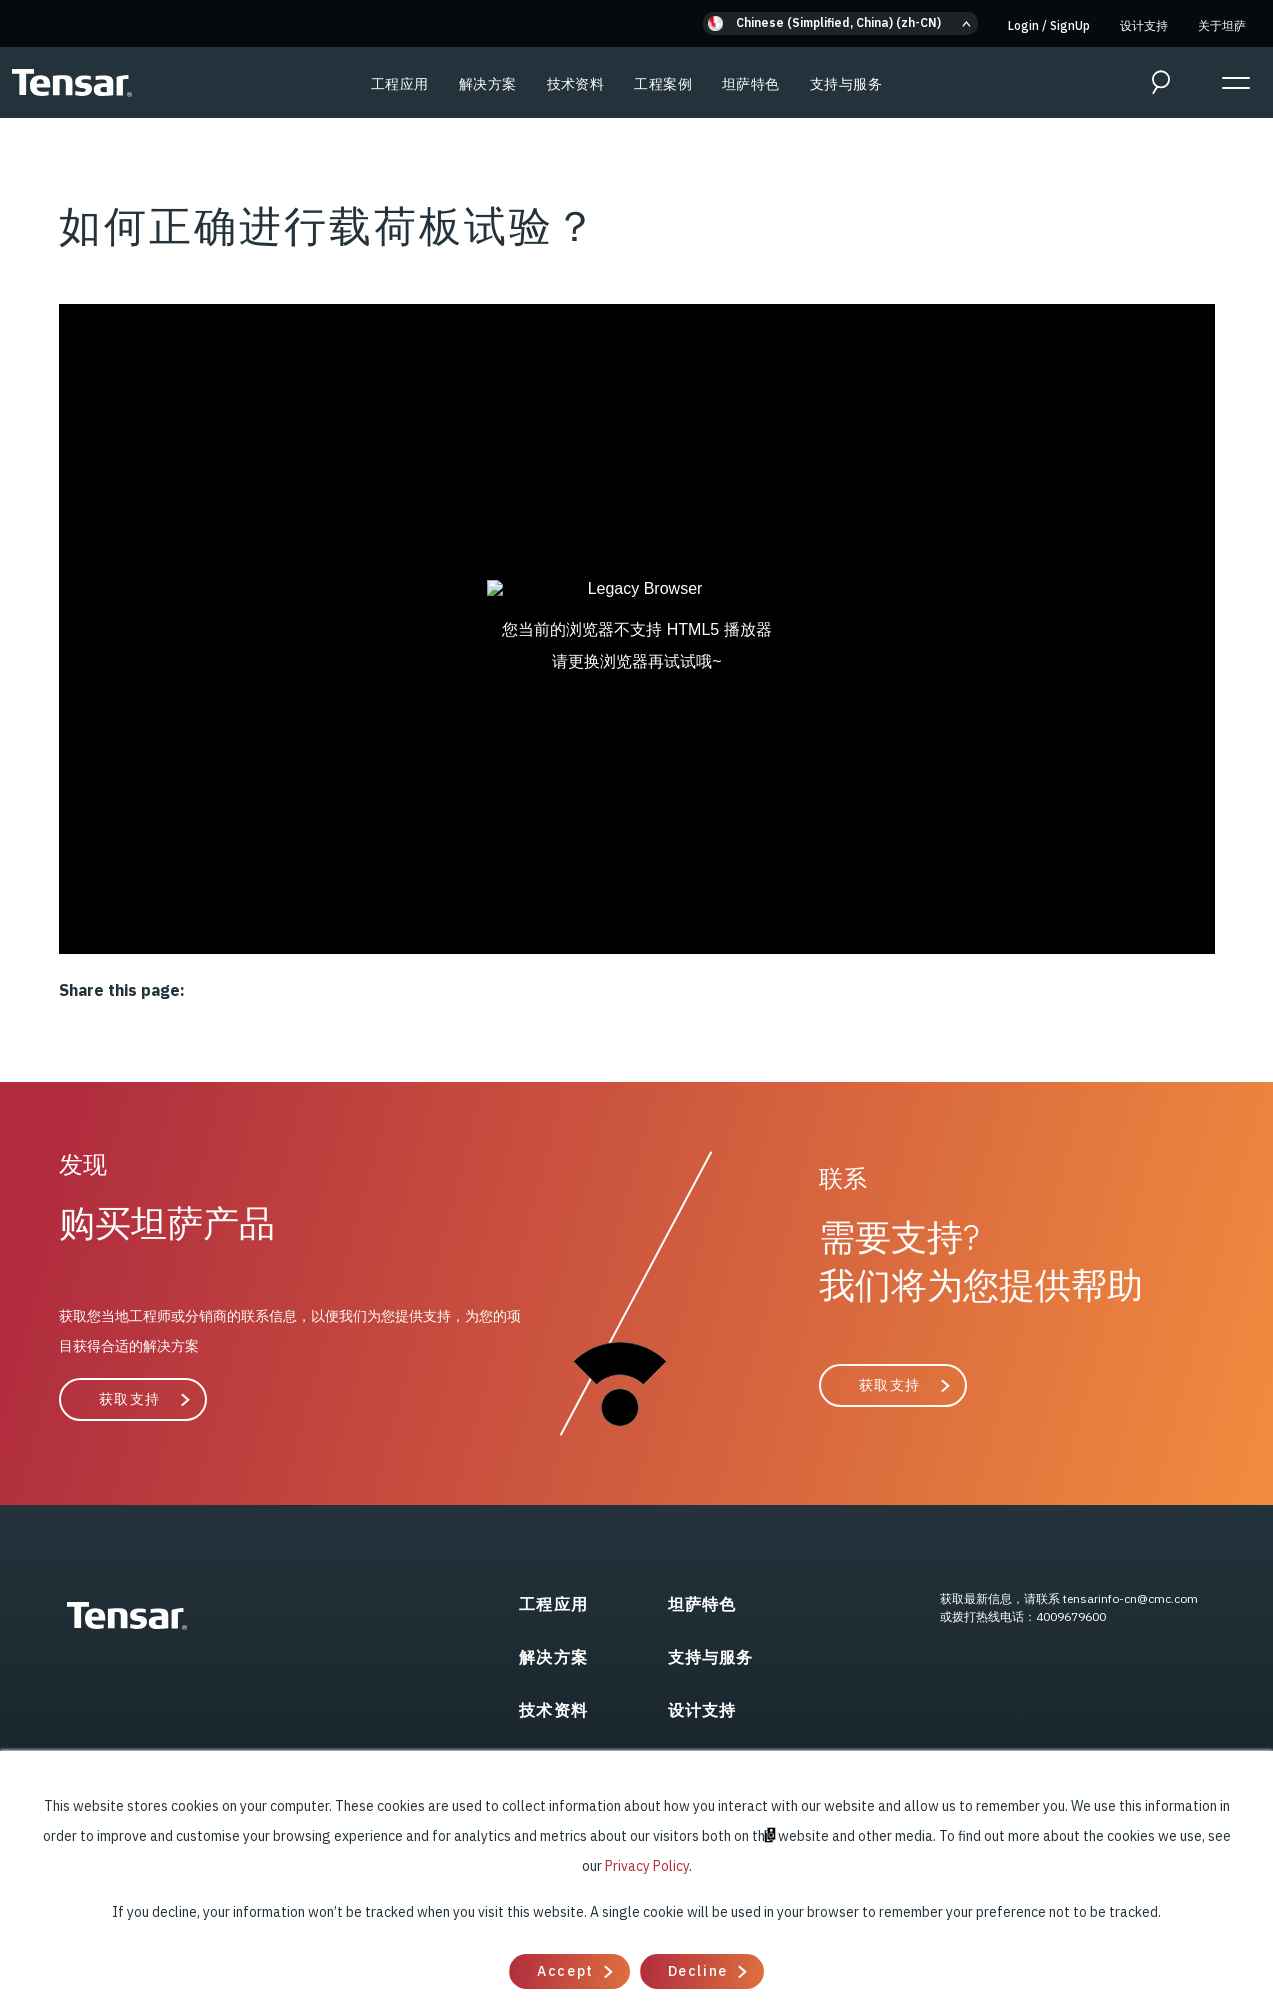 The width and height of the screenshot is (1273, 2014). What do you see at coordinates (770, 1835) in the screenshot?
I see `manage connected speaker devices` at bounding box center [770, 1835].